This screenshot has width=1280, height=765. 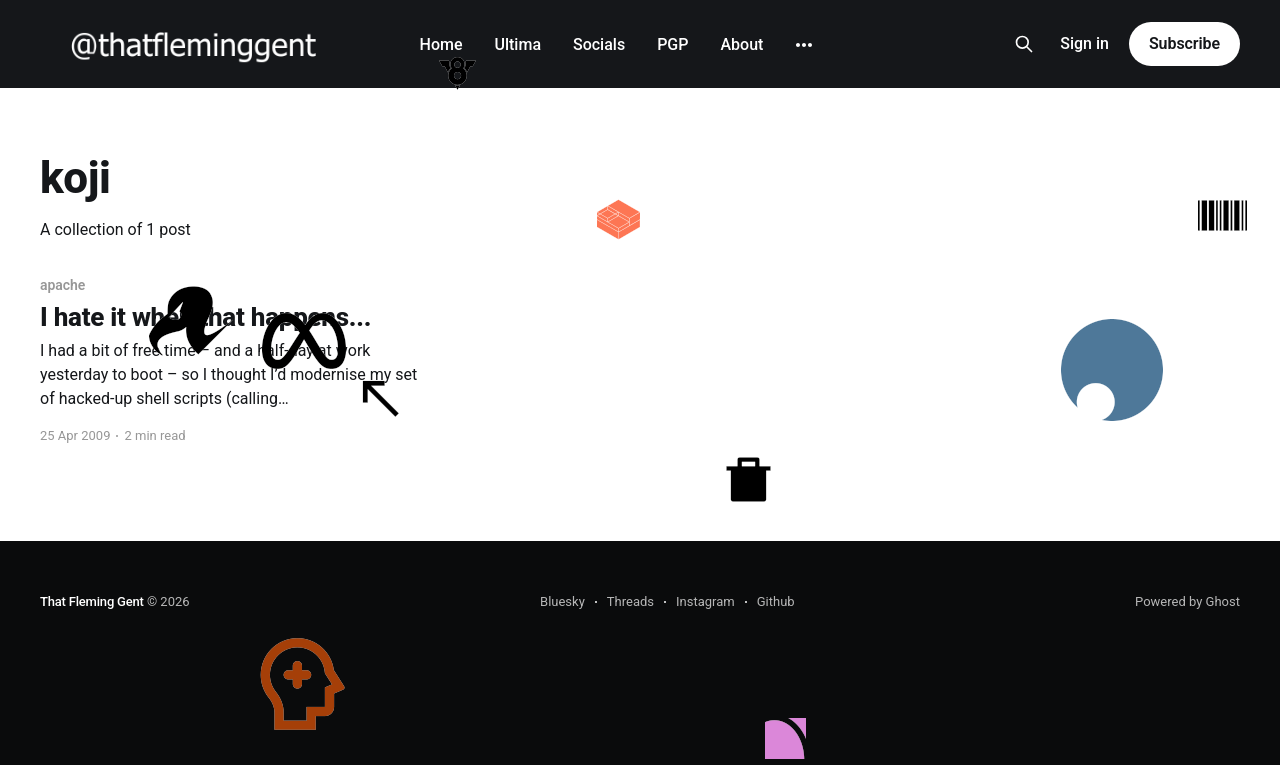 I want to click on link to Wikidata knowledge base, so click(x=1222, y=215).